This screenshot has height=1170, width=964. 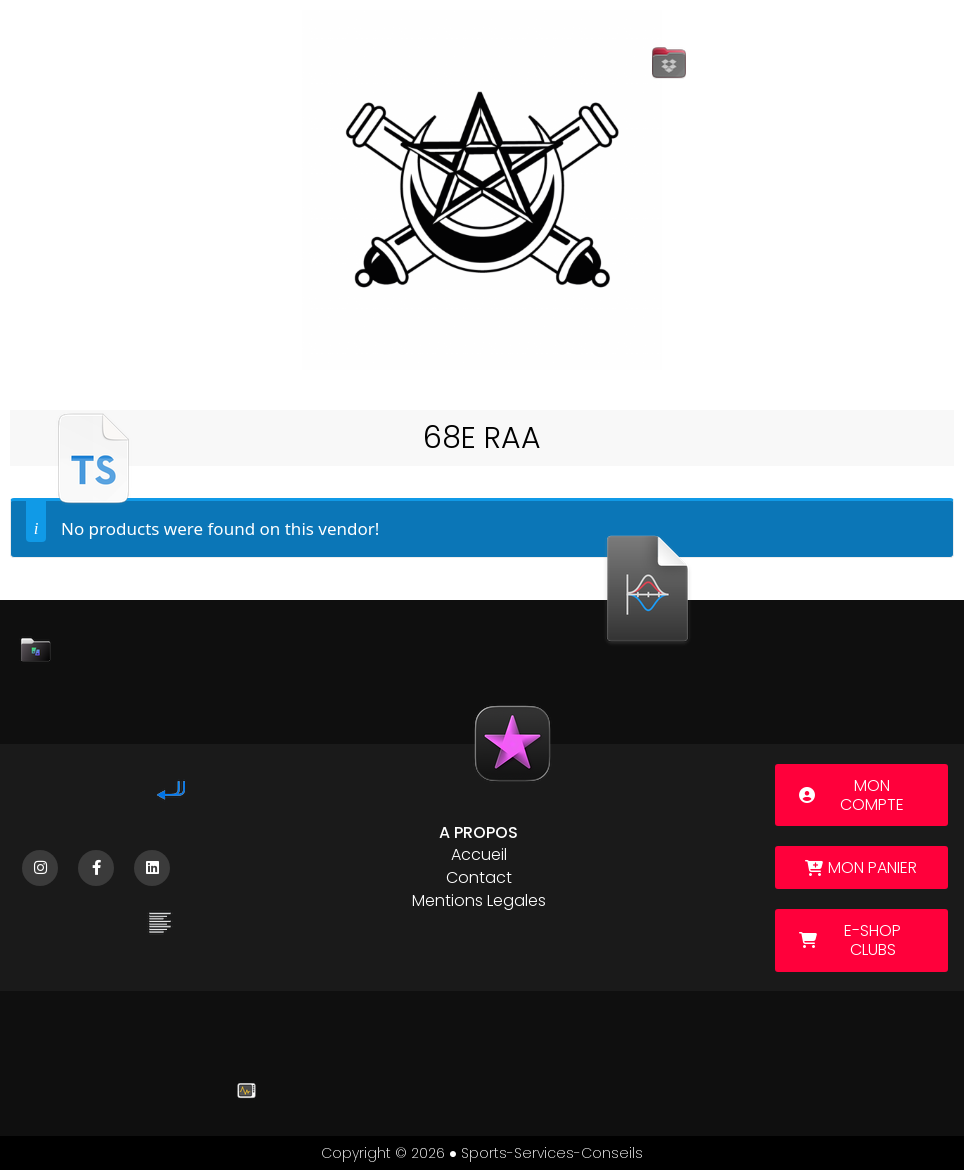 I want to click on open the iTunes Store app, so click(x=512, y=743).